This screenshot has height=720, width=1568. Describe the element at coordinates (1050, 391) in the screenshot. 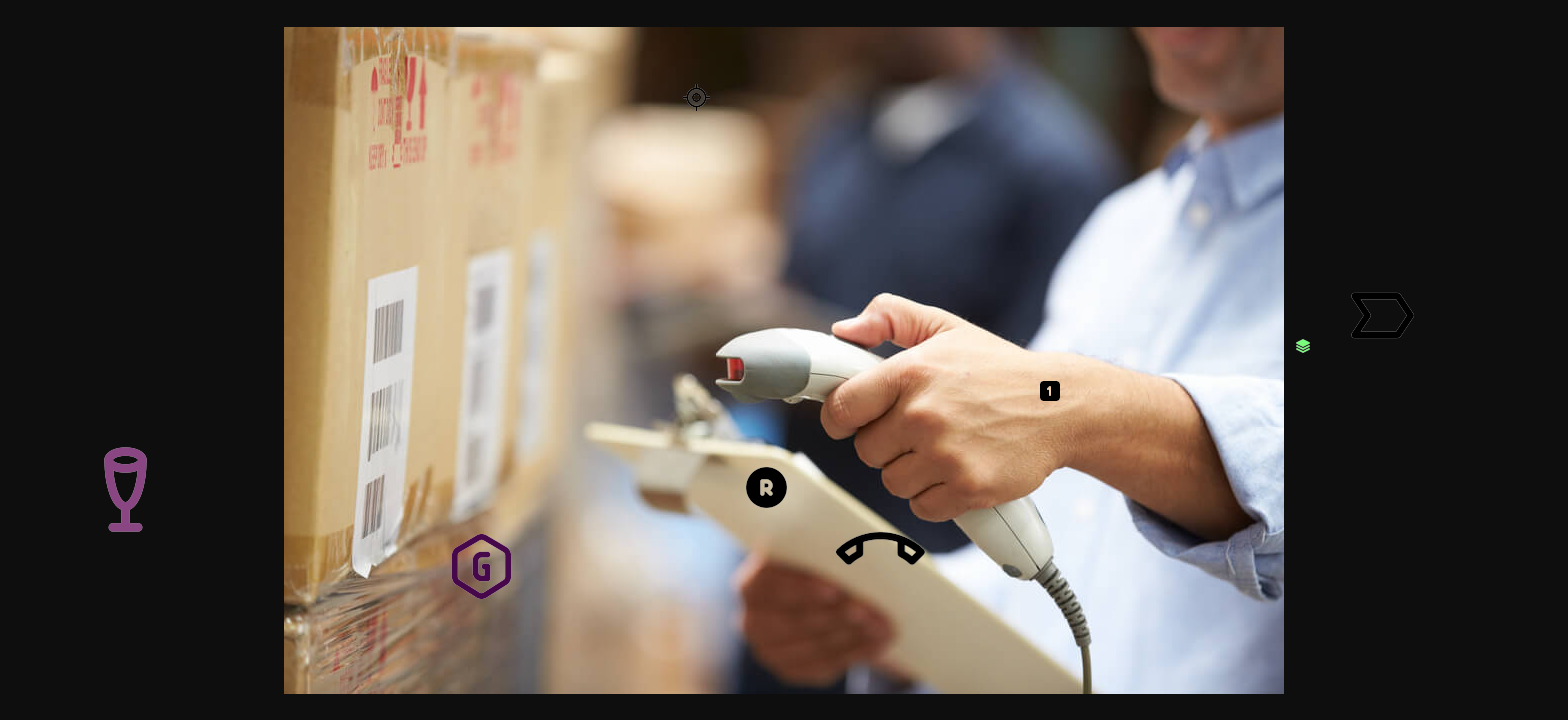

I see `indicates step one in a numbered sequence` at that location.